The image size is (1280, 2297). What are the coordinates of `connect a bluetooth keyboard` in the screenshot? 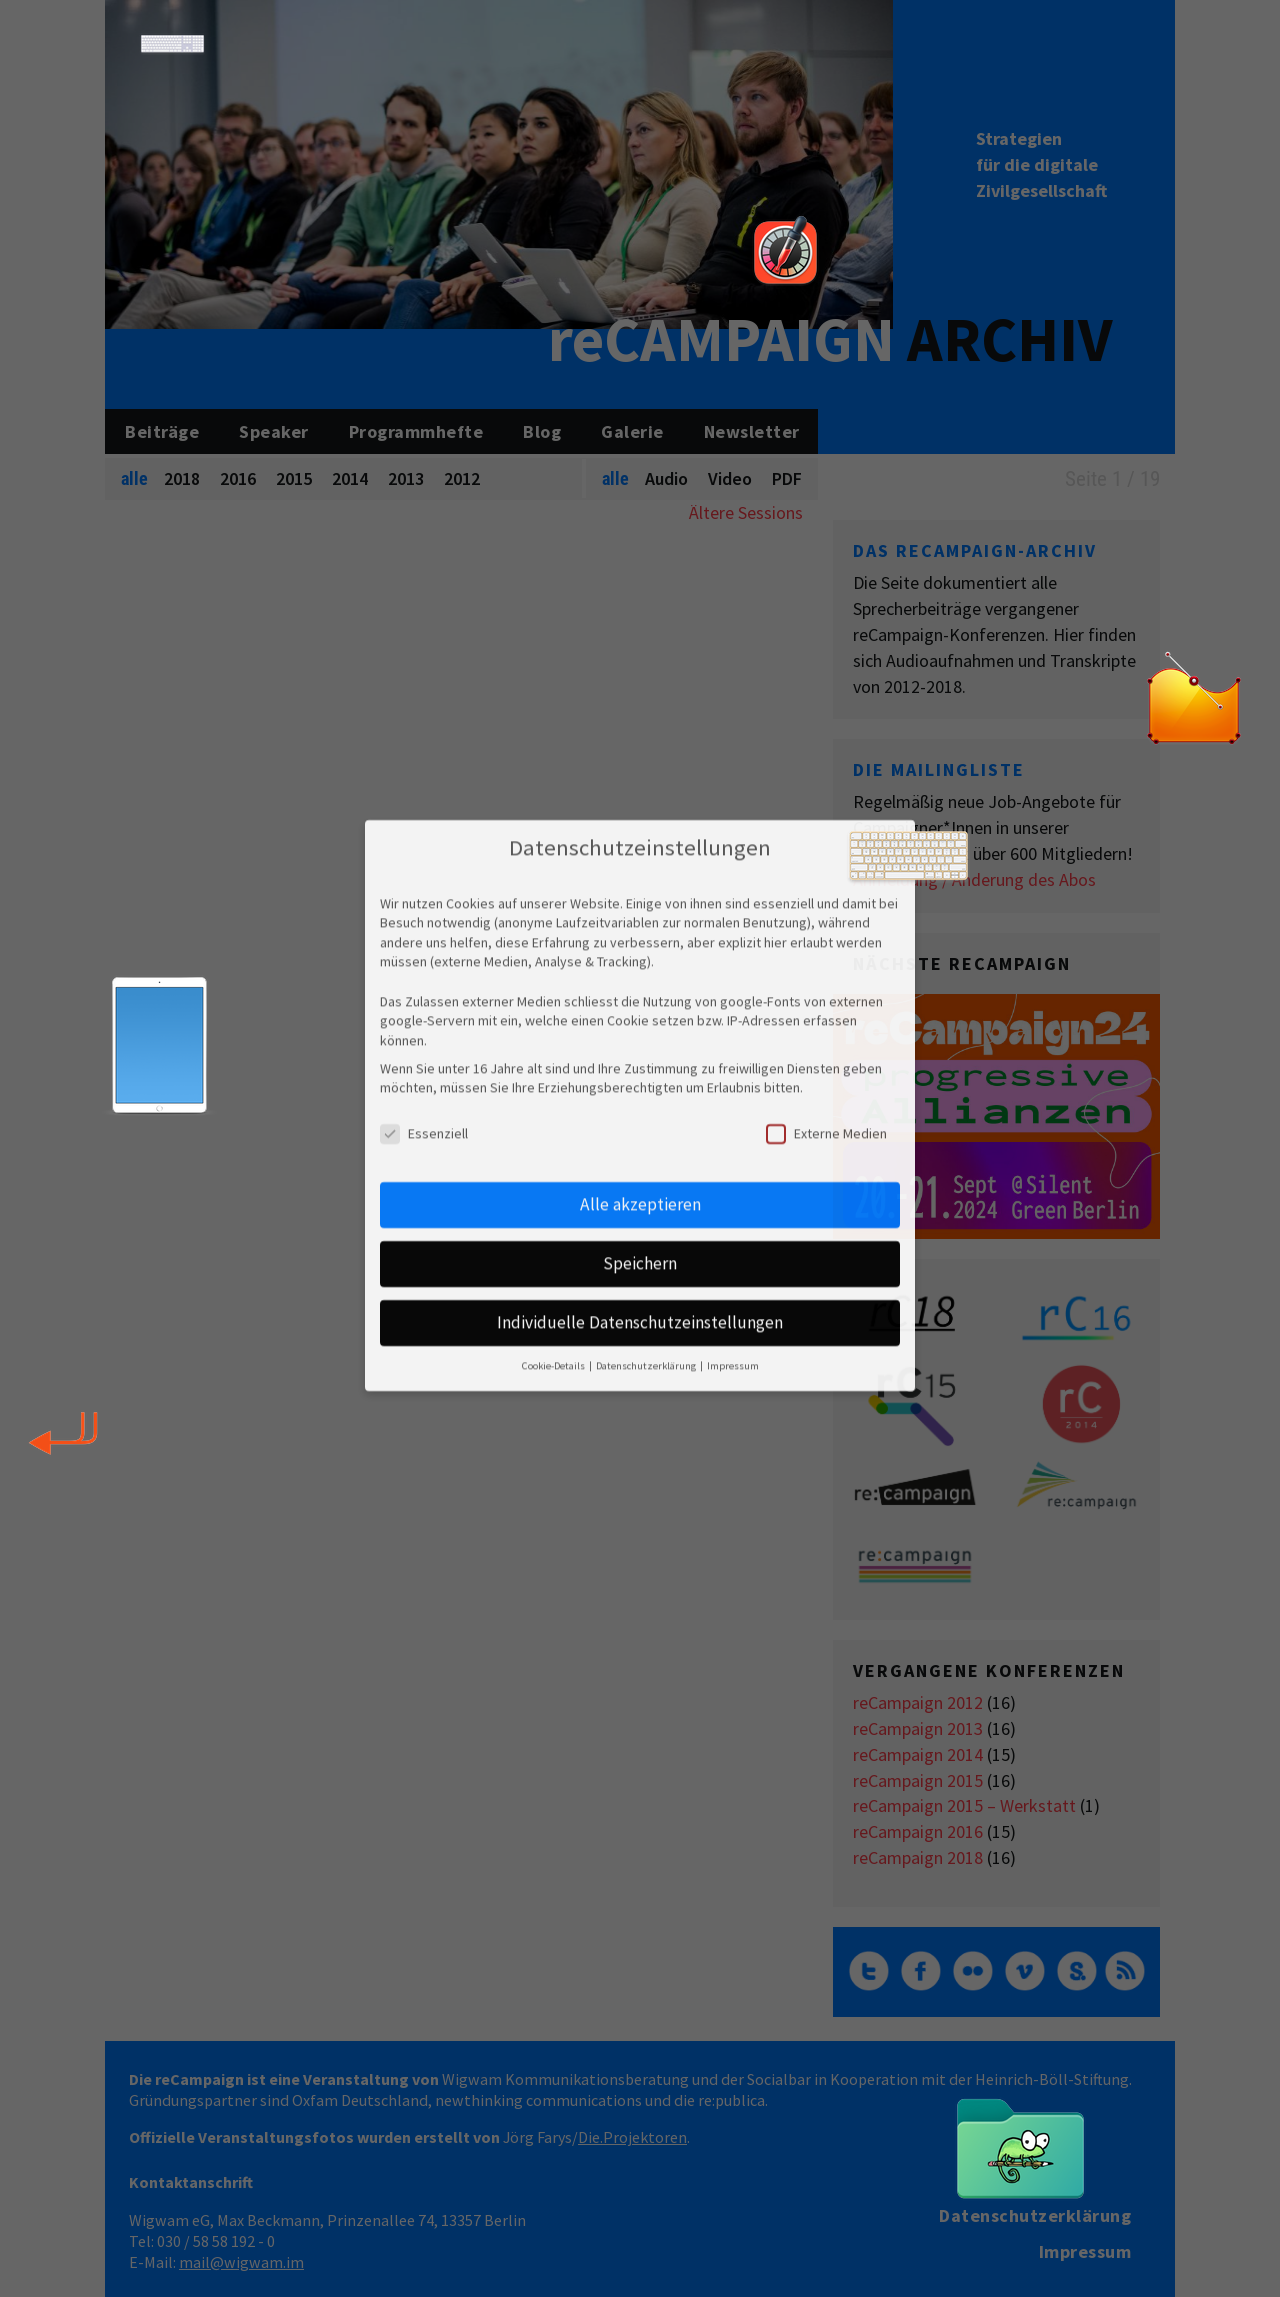 It's located at (172, 43).